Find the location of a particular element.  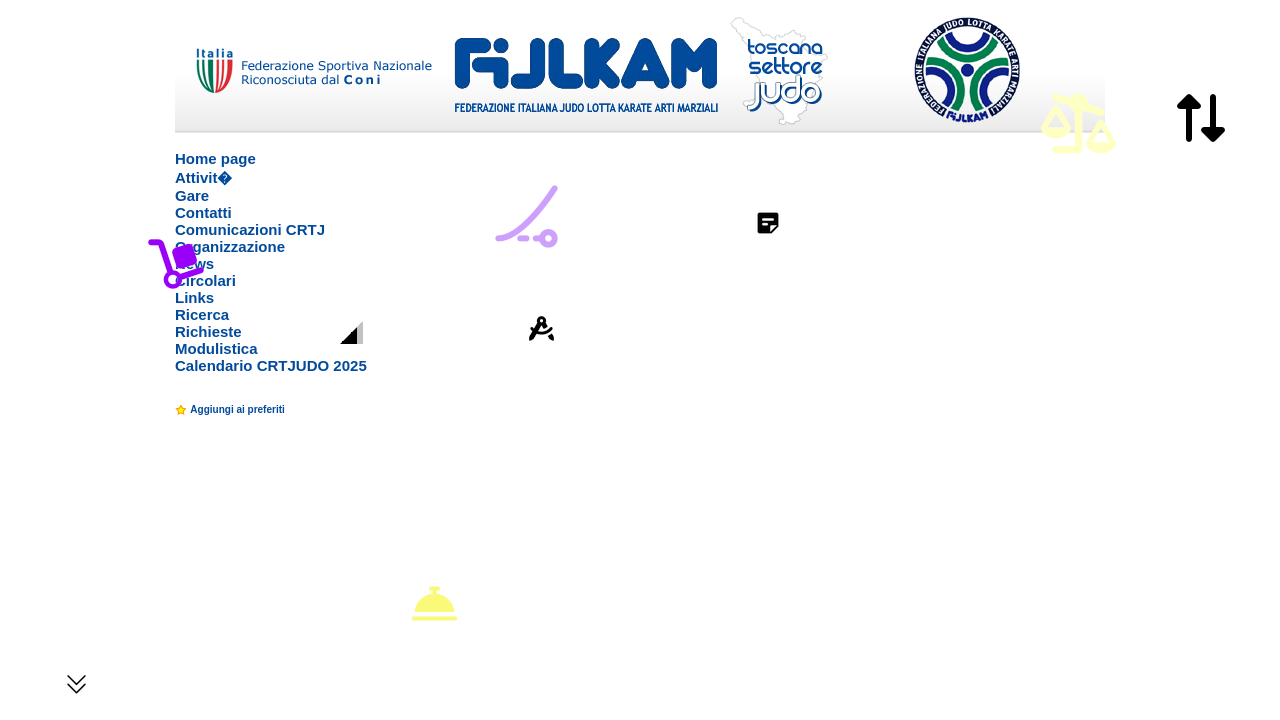

indicates an unequal comparison or imbalance is located at coordinates (1078, 123).